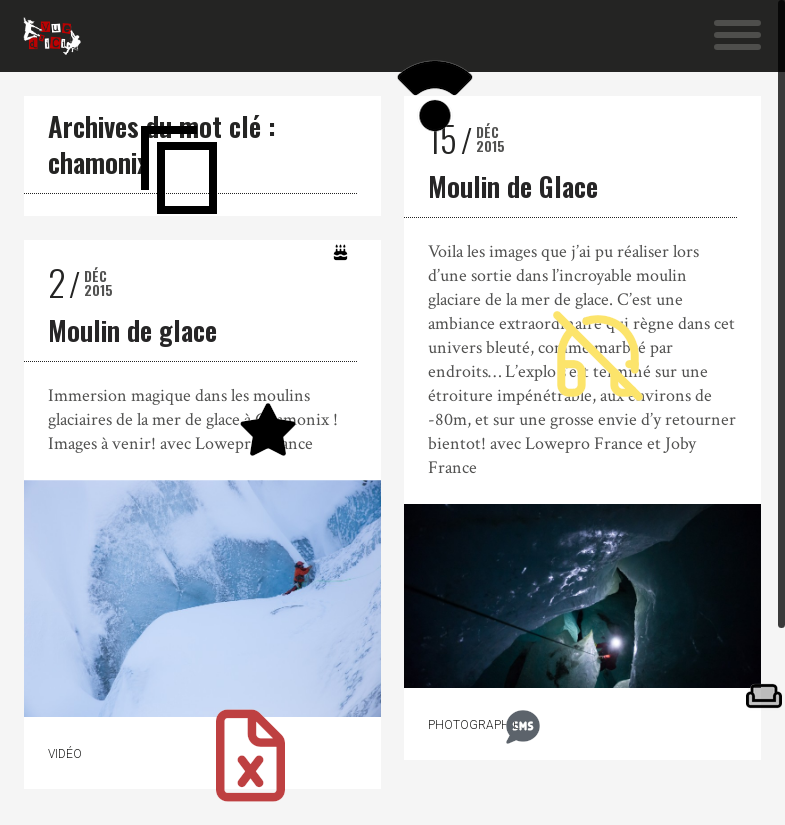 The image size is (785, 825). I want to click on send an SMS text message, so click(523, 727).